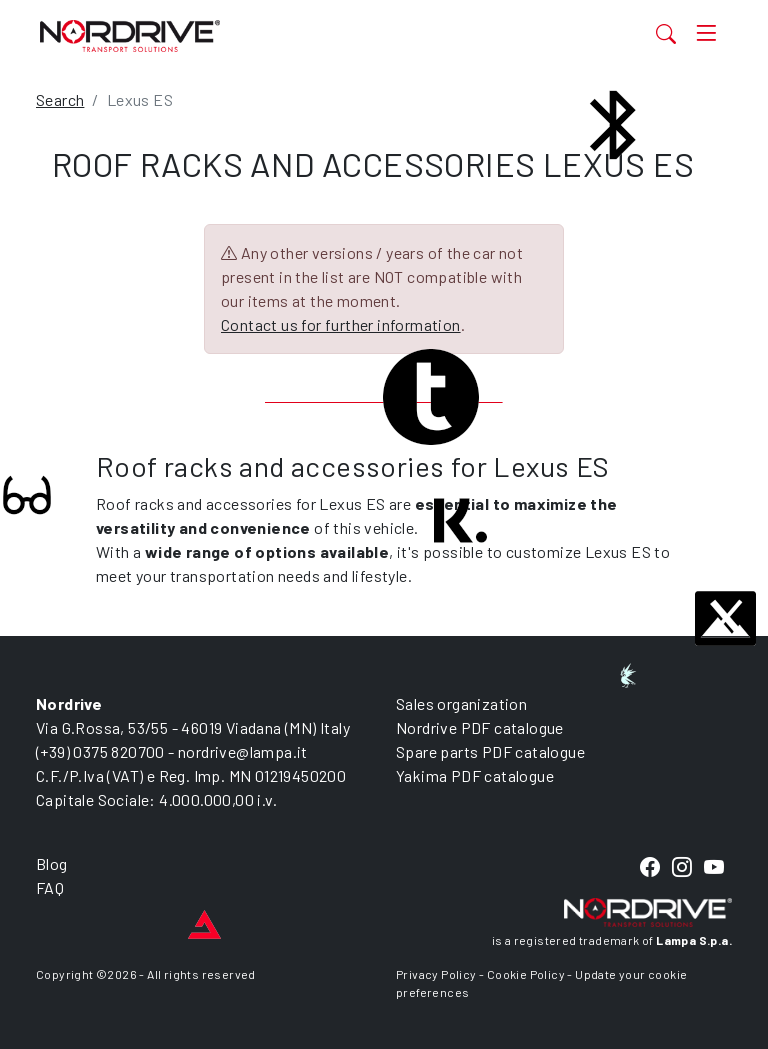 This screenshot has height=1049, width=768. I want to click on MX Linux operating system logo, so click(725, 618).